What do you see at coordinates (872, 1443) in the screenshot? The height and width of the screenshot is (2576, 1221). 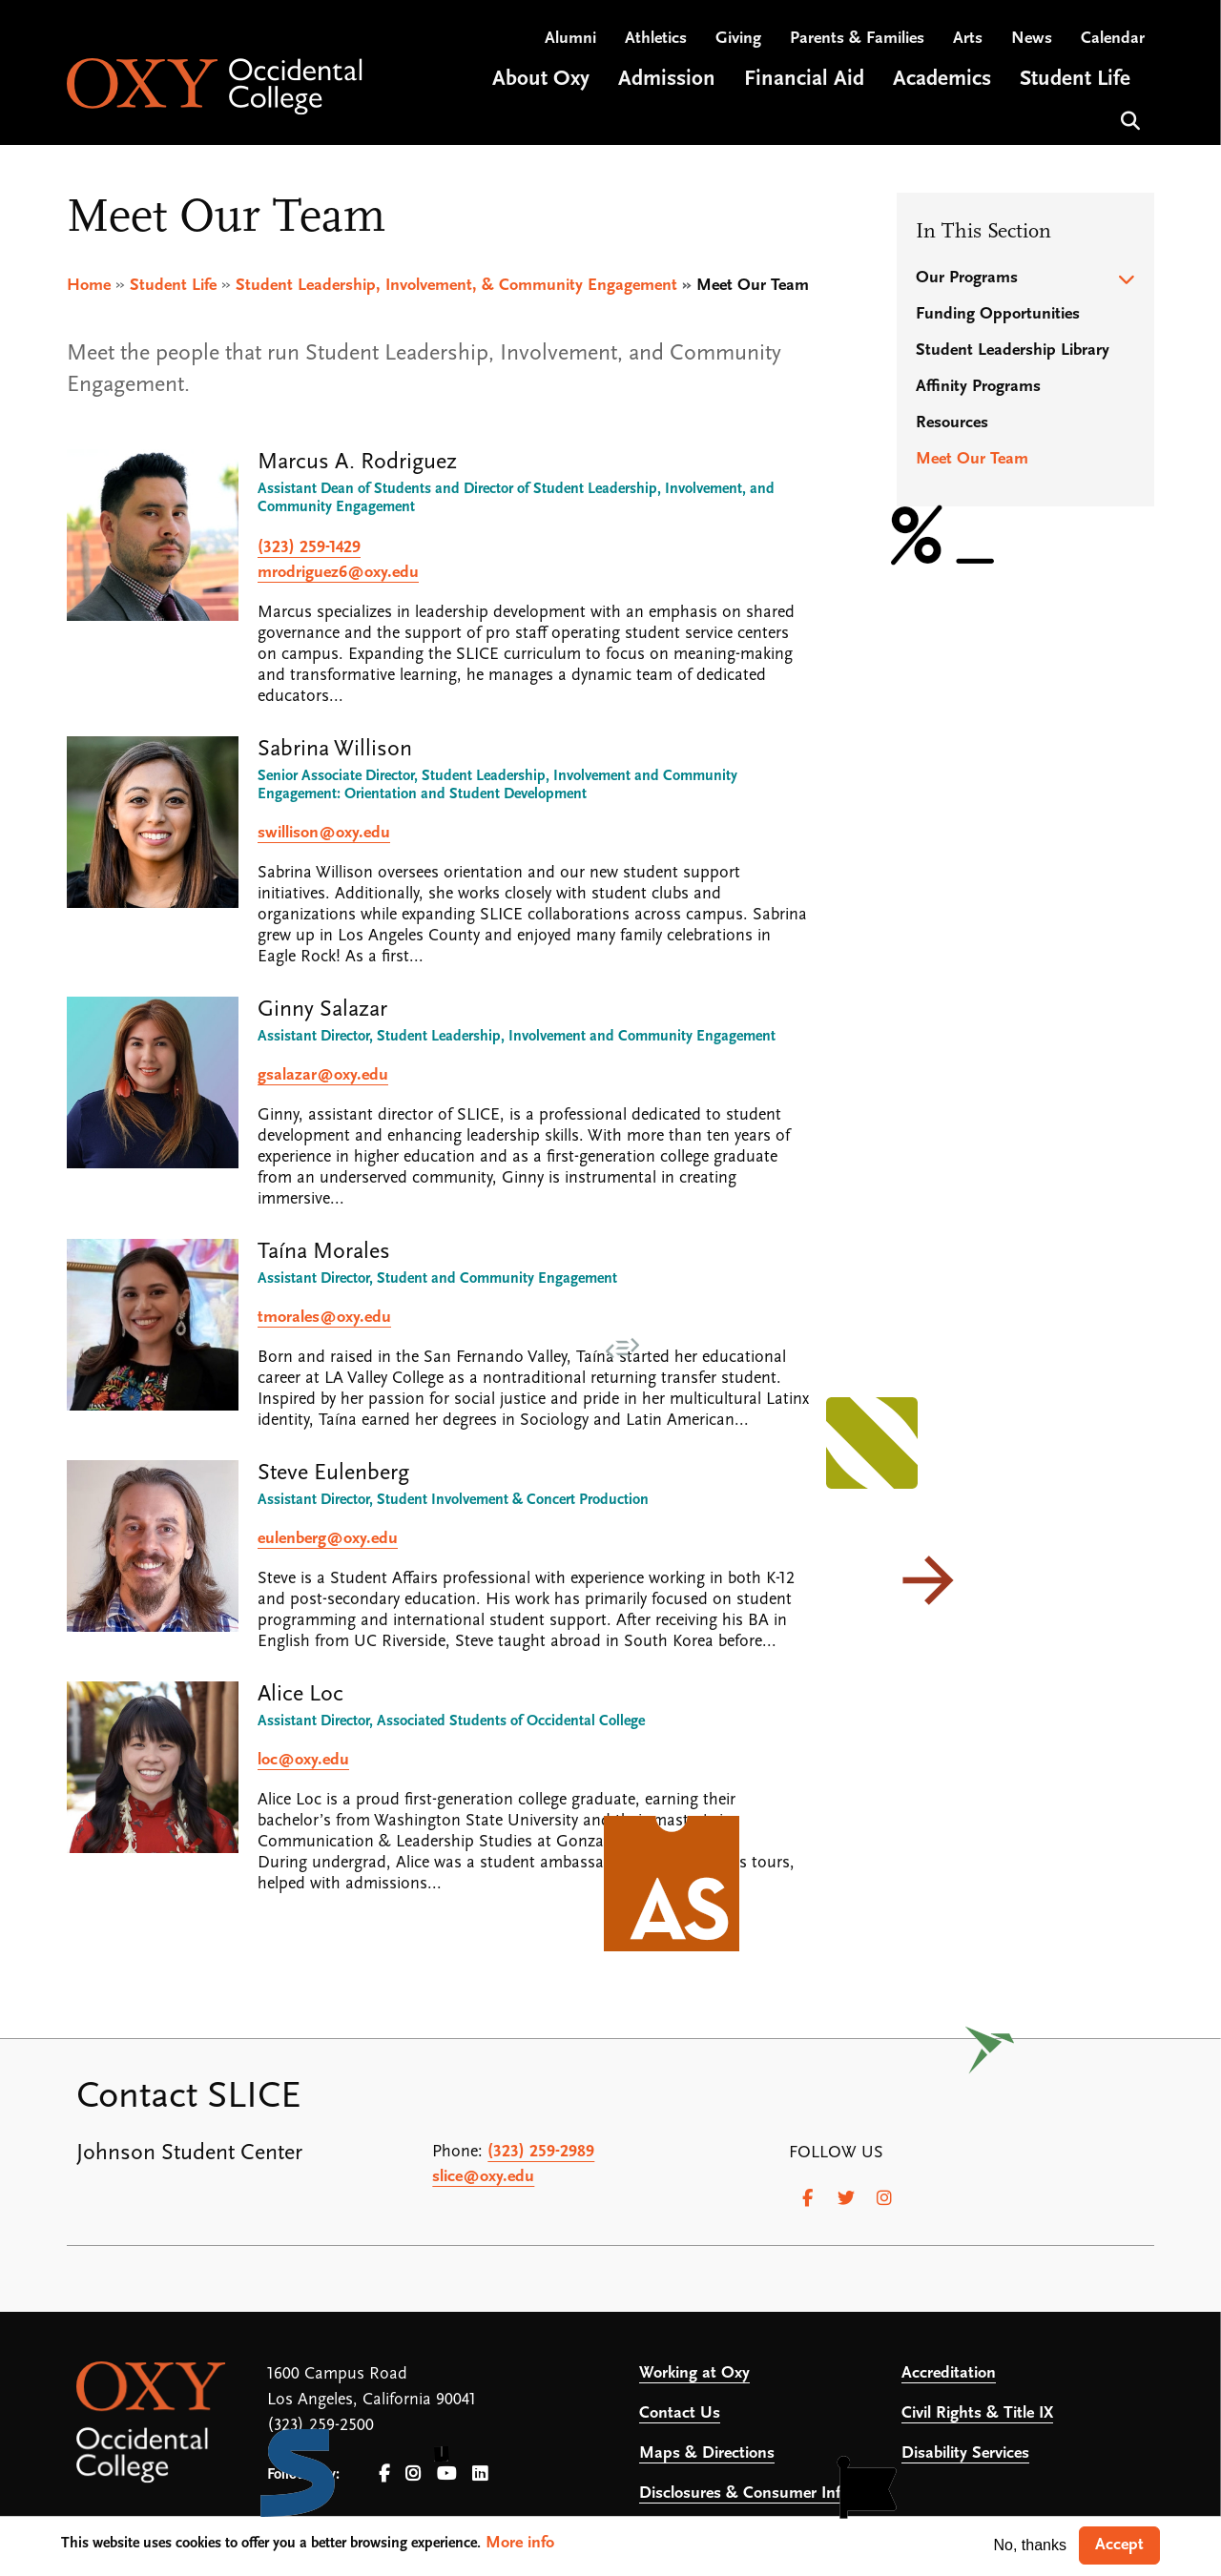 I see `open Apple News app` at bounding box center [872, 1443].